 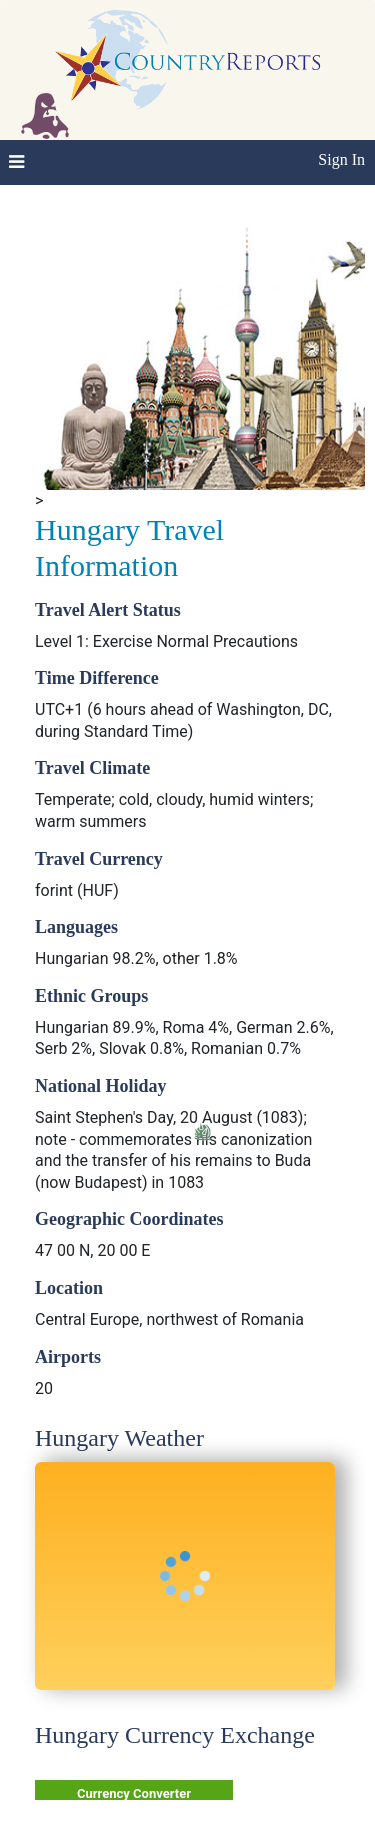 I want to click on equip shoulder armor to your character, so click(x=202, y=1131).